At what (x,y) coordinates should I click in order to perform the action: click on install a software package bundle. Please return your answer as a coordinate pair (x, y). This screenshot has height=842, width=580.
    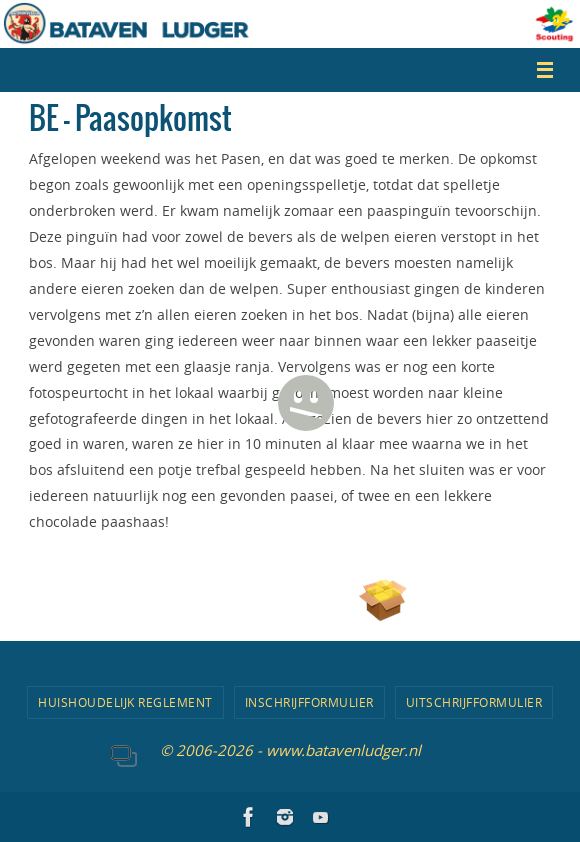
    Looking at the image, I should click on (383, 599).